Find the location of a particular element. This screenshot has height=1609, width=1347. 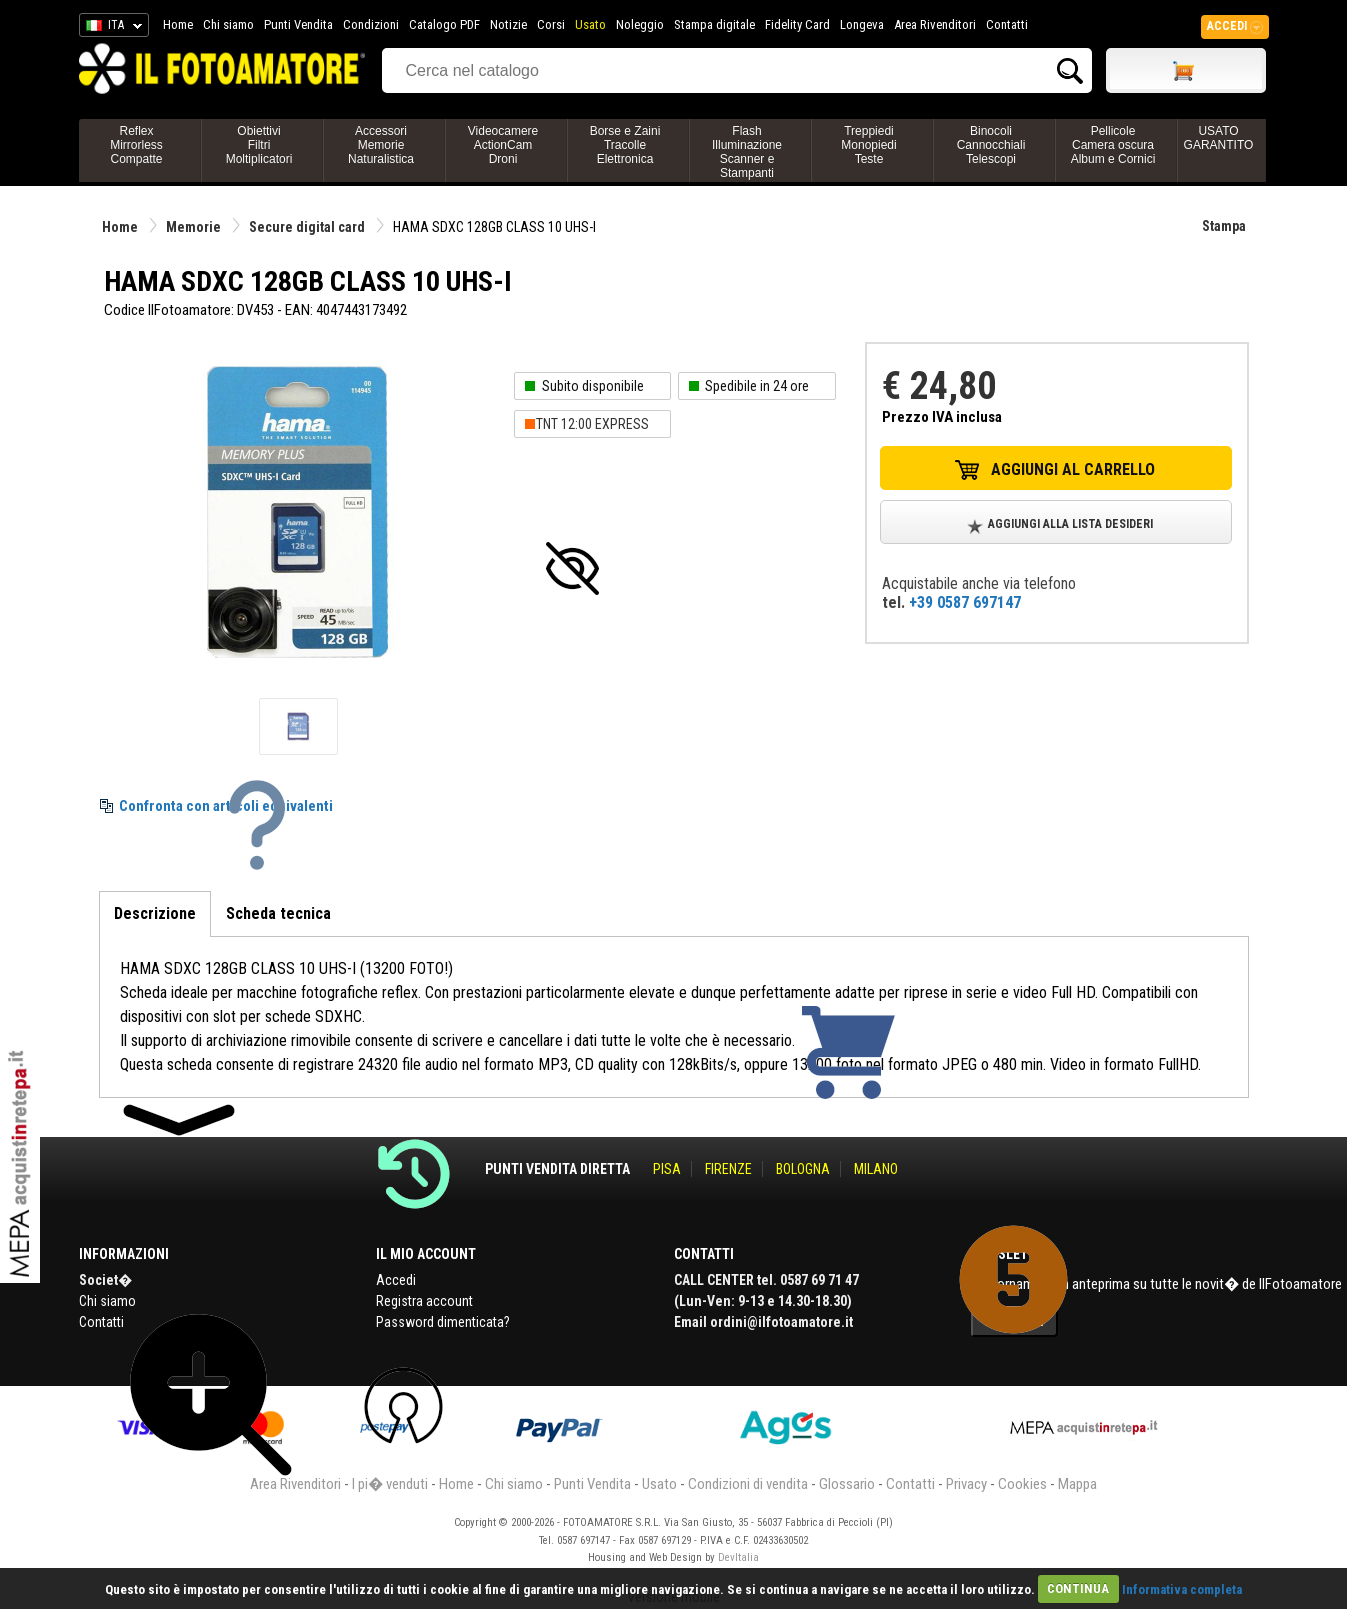

indicates step 5 in a multi-step process is located at coordinates (1013, 1279).